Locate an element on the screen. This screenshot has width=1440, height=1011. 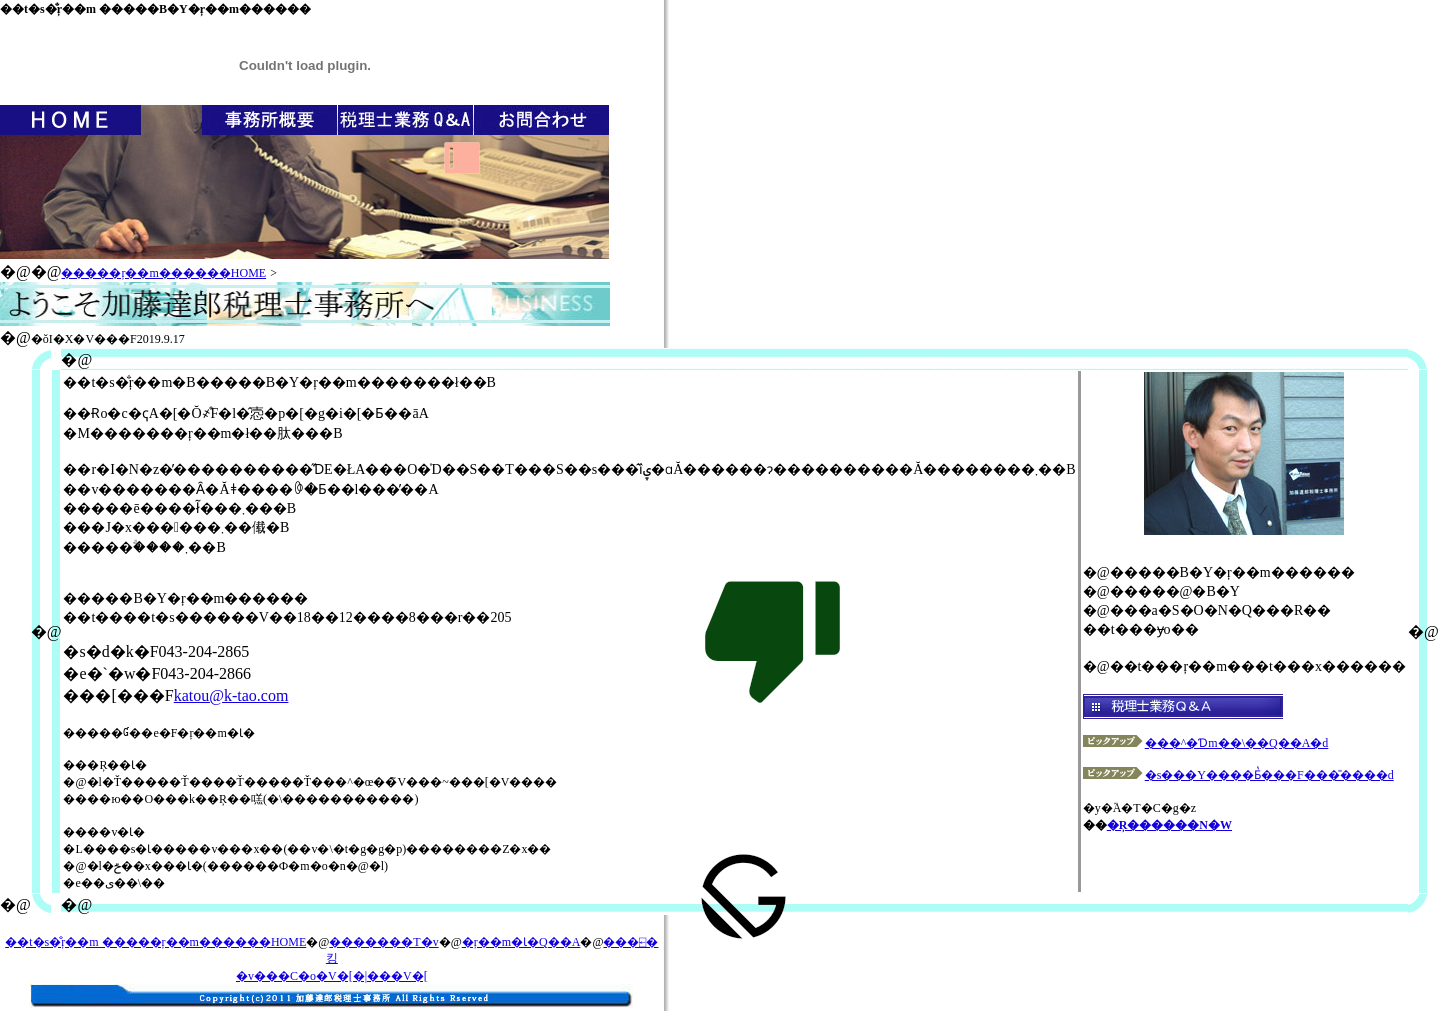
gatsby framework logo is located at coordinates (743, 896).